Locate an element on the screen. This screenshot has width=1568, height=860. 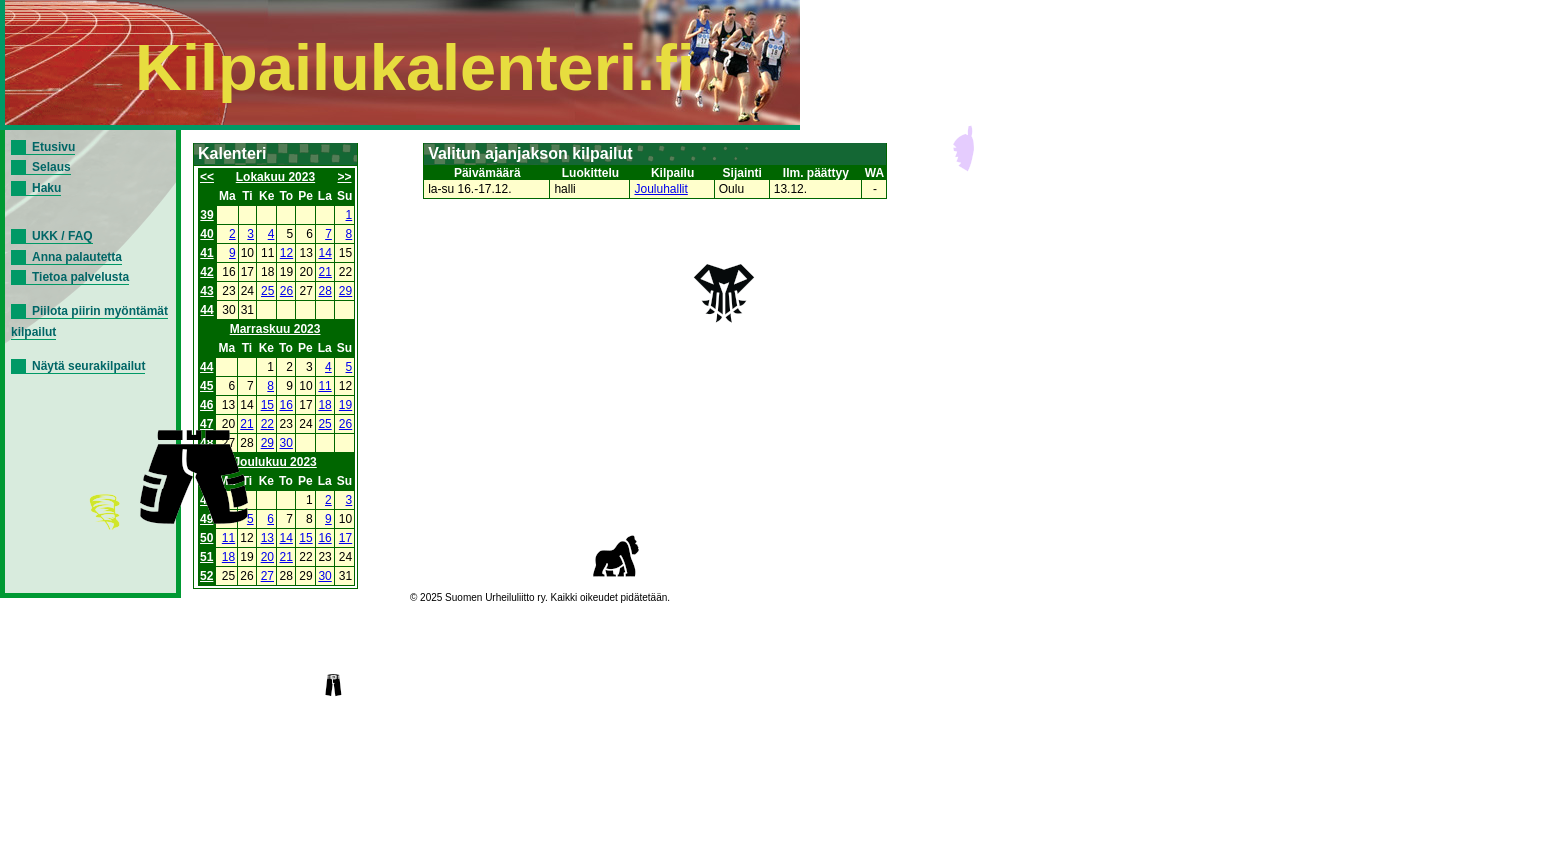
represents a creature type or monster in a game is located at coordinates (724, 293).